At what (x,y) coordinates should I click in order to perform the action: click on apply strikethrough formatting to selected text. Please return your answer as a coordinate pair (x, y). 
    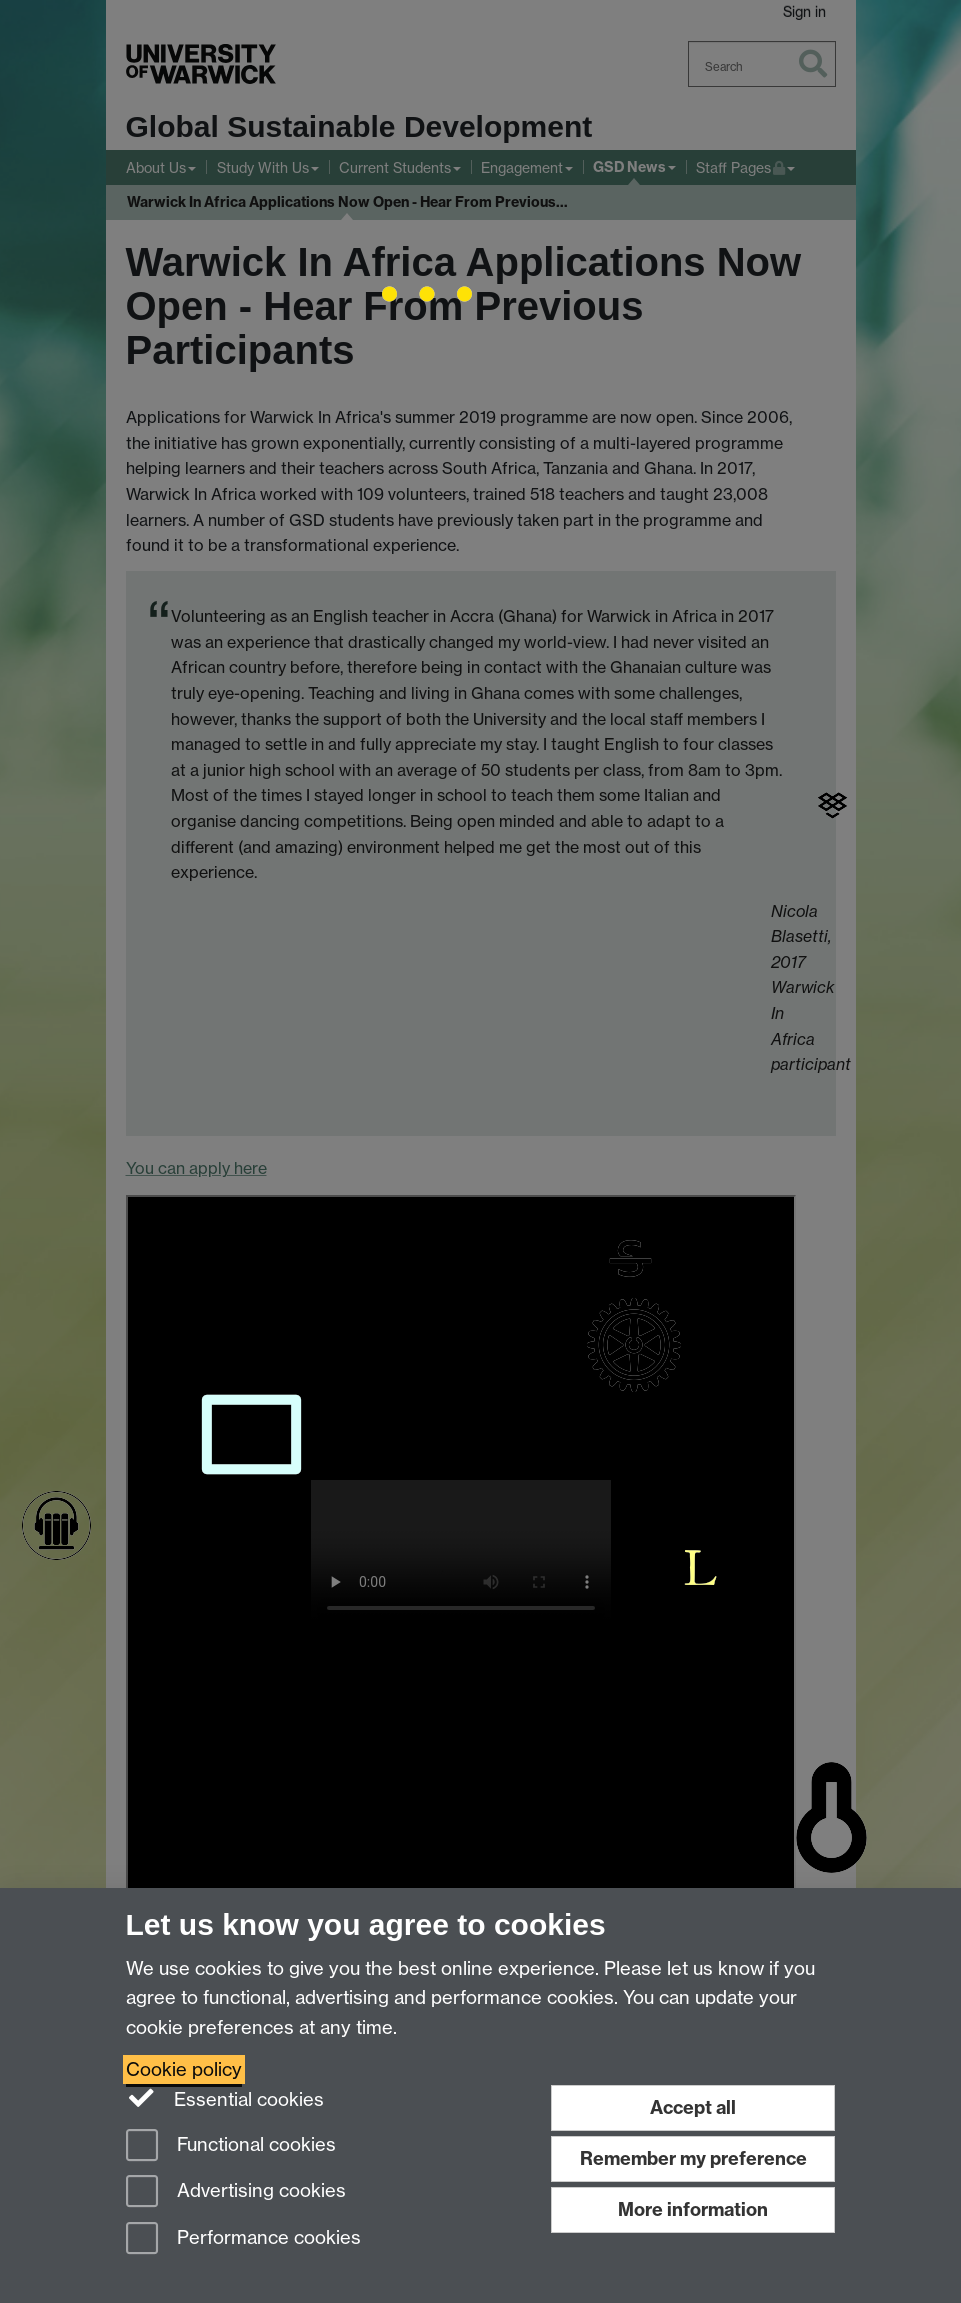
    Looking at the image, I should click on (630, 1258).